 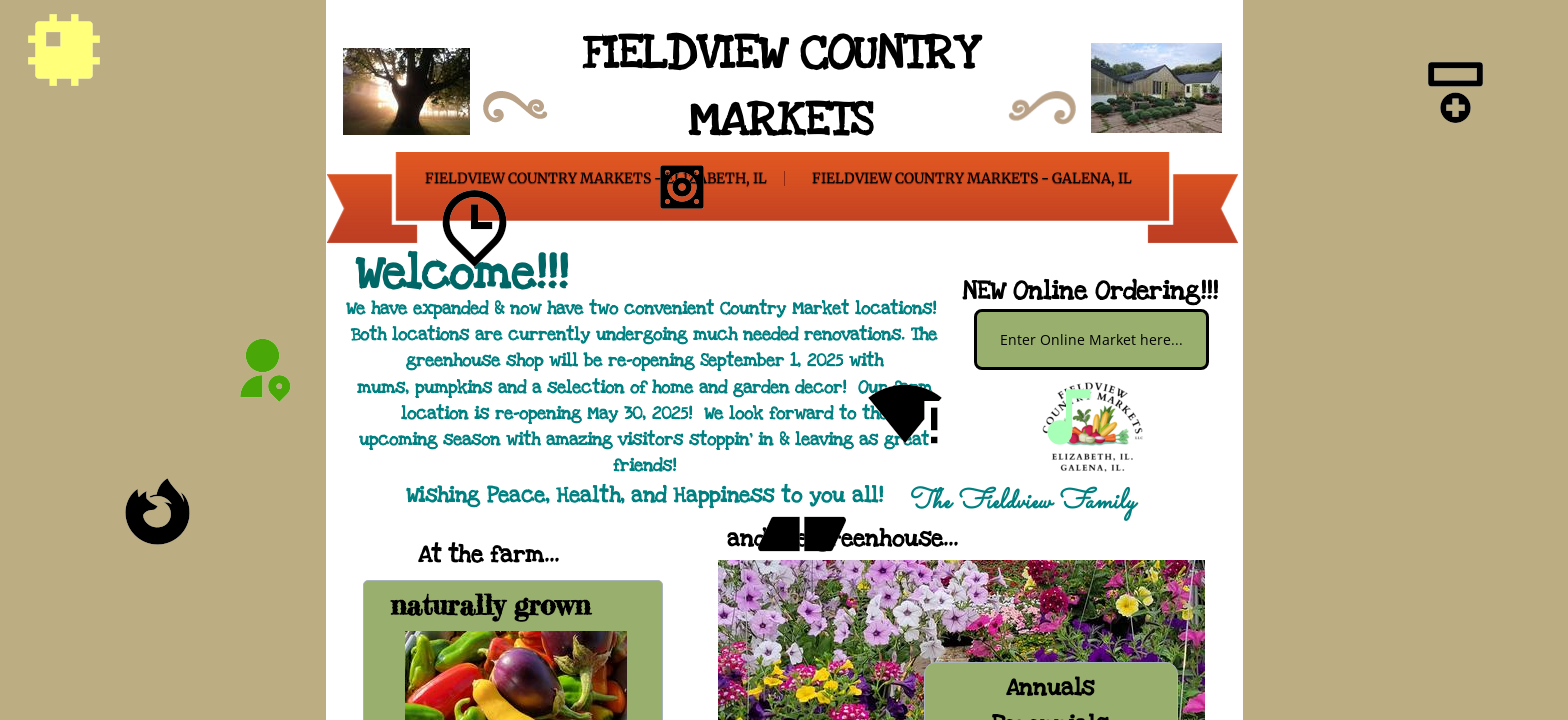 What do you see at coordinates (64, 50) in the screenshot?
I see `view CPU or processor information` at bounding box center [64, 50].